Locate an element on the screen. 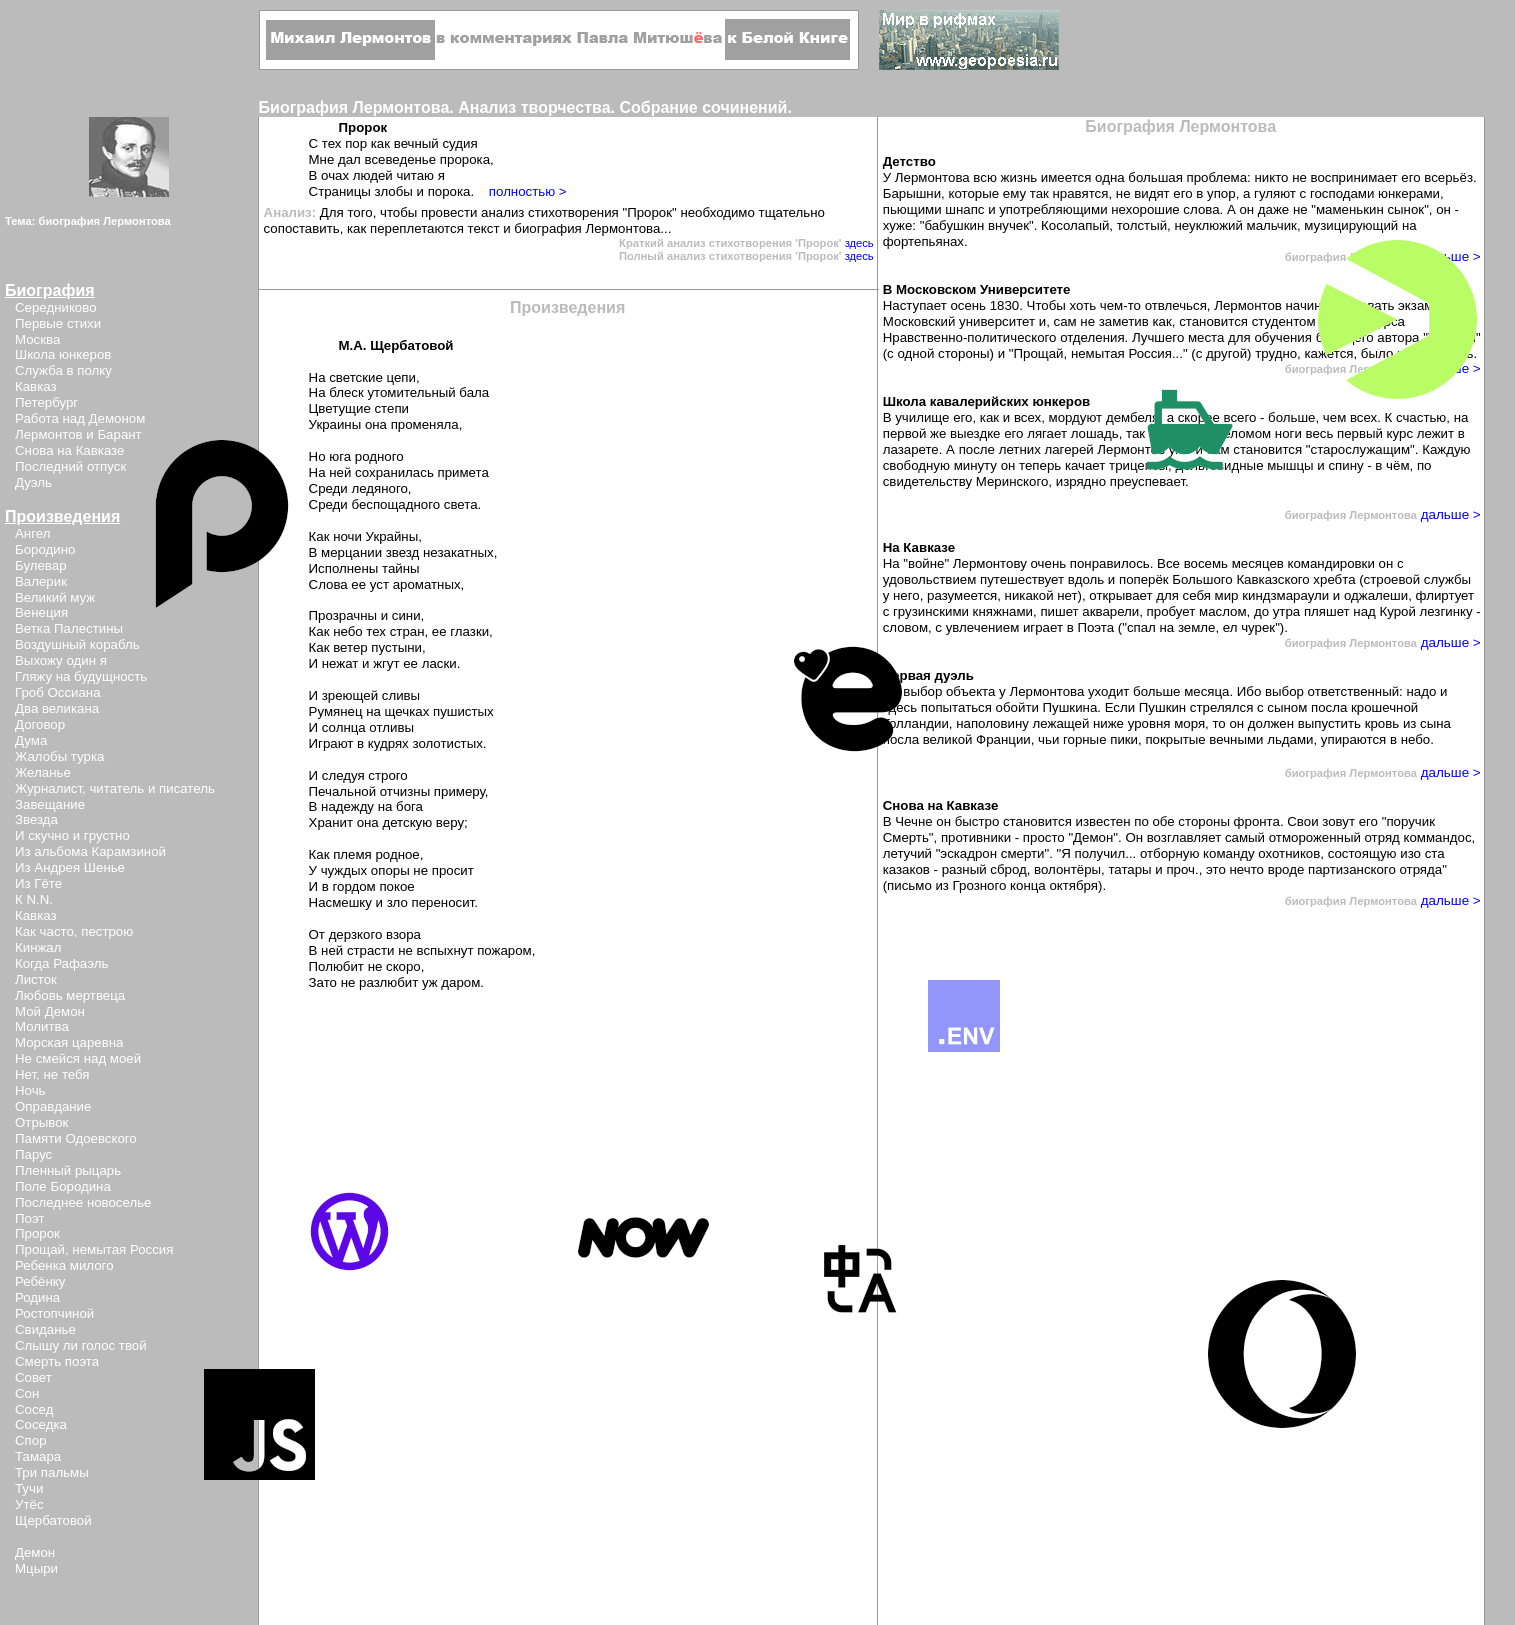 This screenshot has width=1515, height=1625. open the Viaplay streaming app is located at coordinates (1397, 319).